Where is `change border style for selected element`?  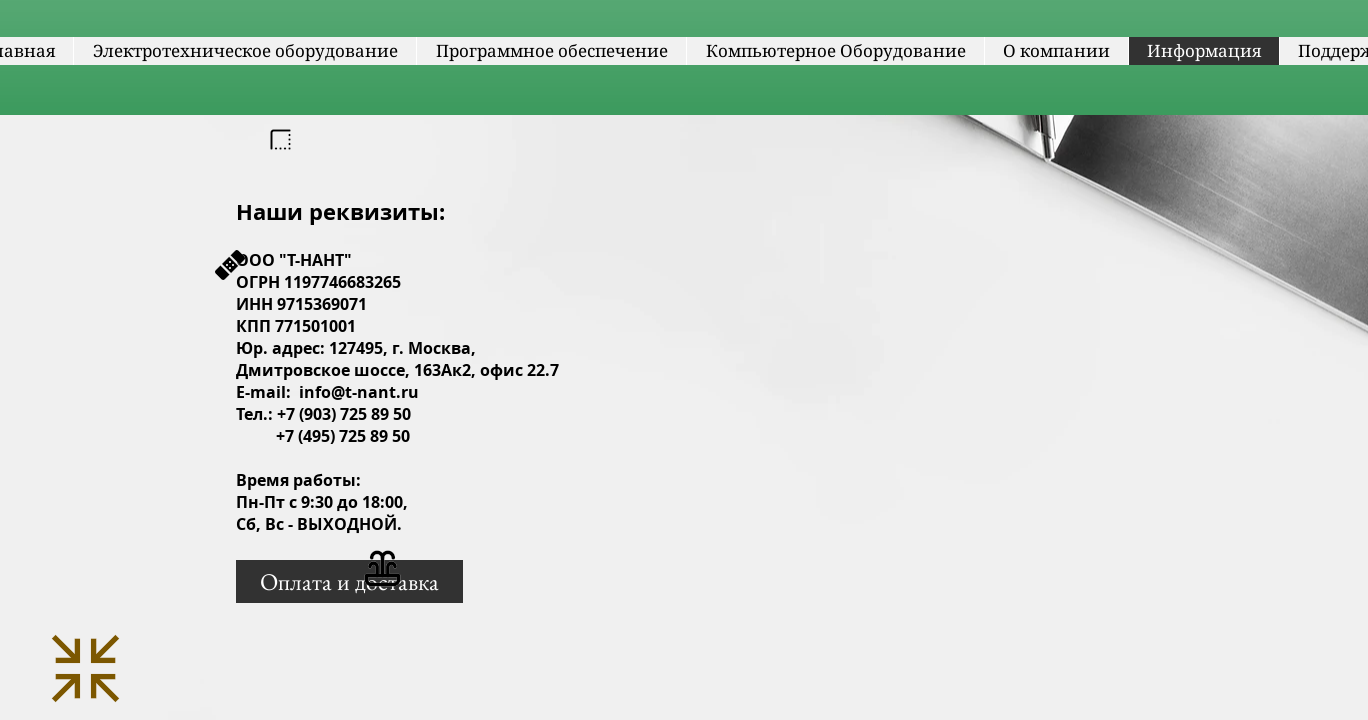 change border style for selected element is located at coordinates (280, 139).